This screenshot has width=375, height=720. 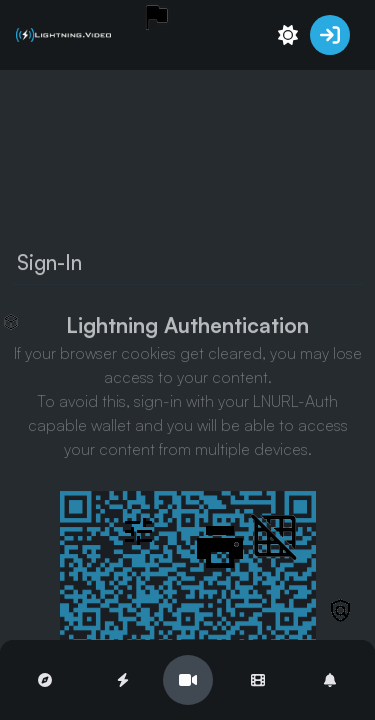 What do you see at coordinates (340, 610) in the screenshot?
I see `view privacy policy or terms` at bounding box center [340, 610].